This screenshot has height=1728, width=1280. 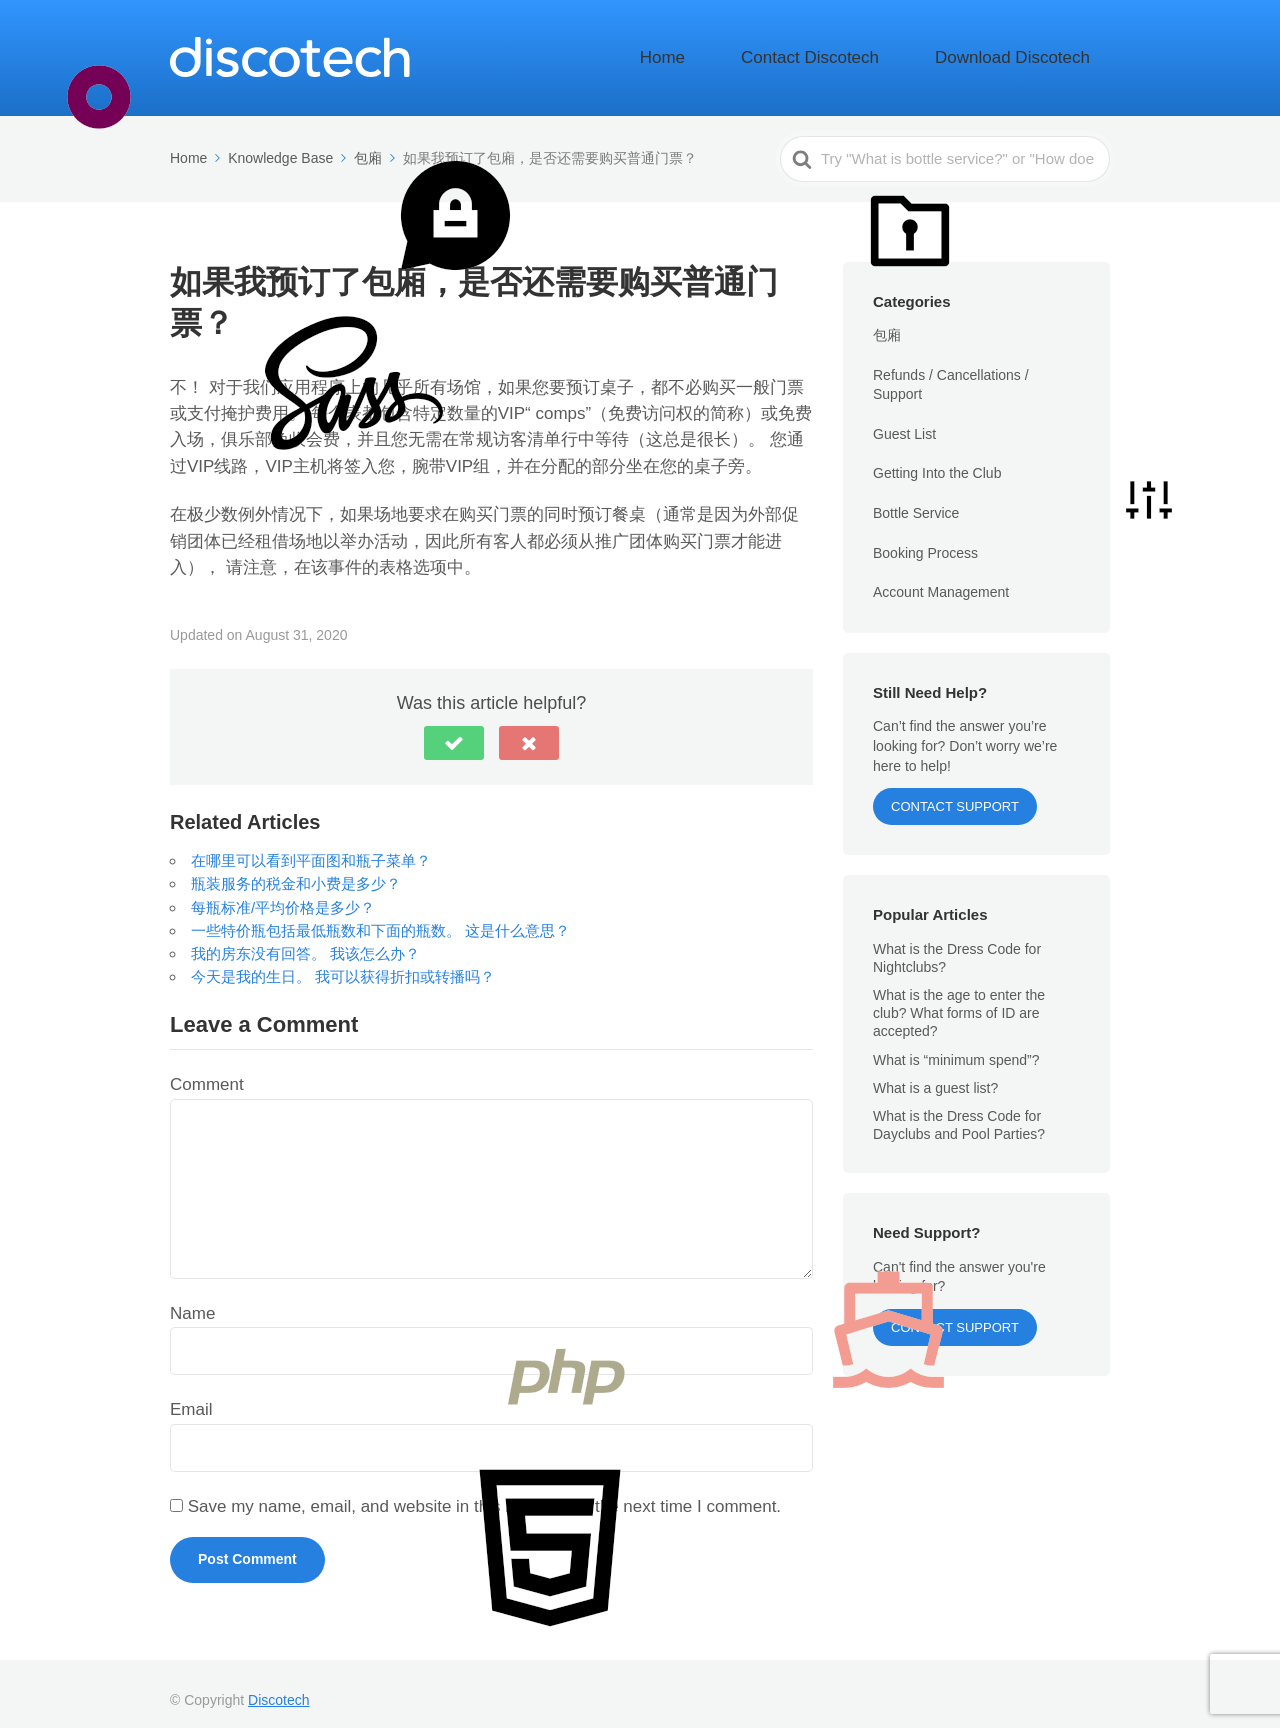 I want to click on Sass CSS preprocessor logo, so click(x=354, y=383).